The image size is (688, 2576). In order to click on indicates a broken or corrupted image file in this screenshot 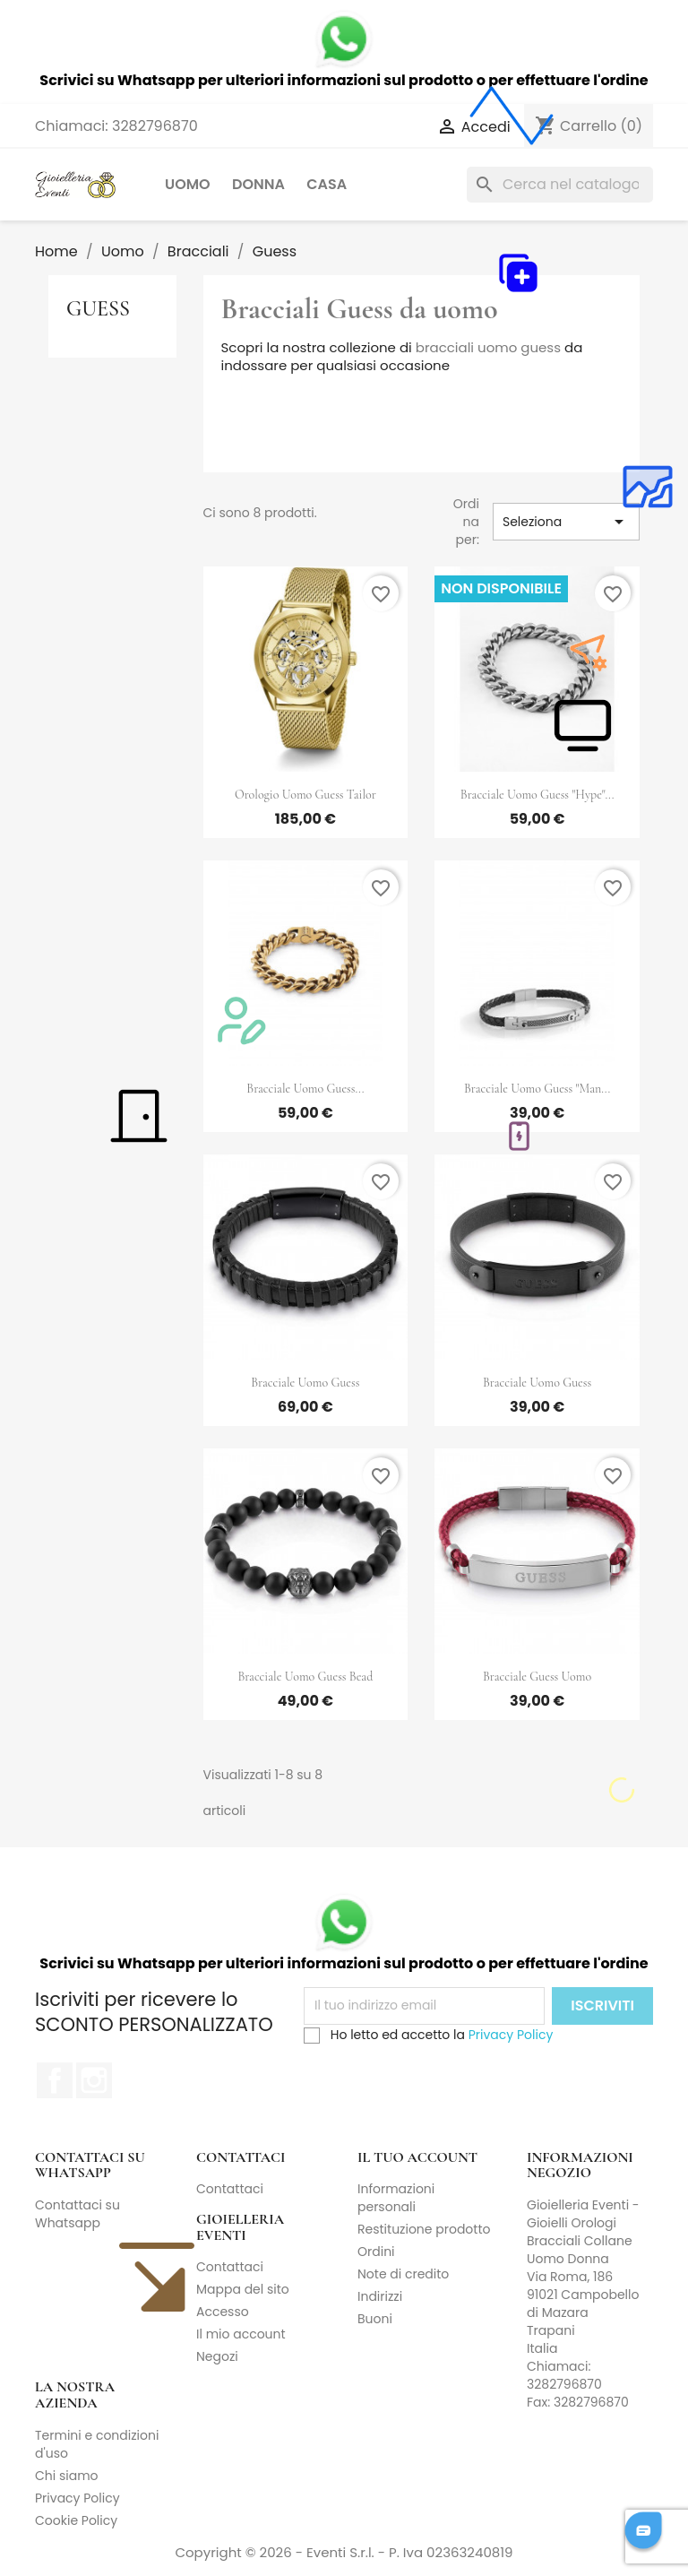, I will do `click(648, 487)`.